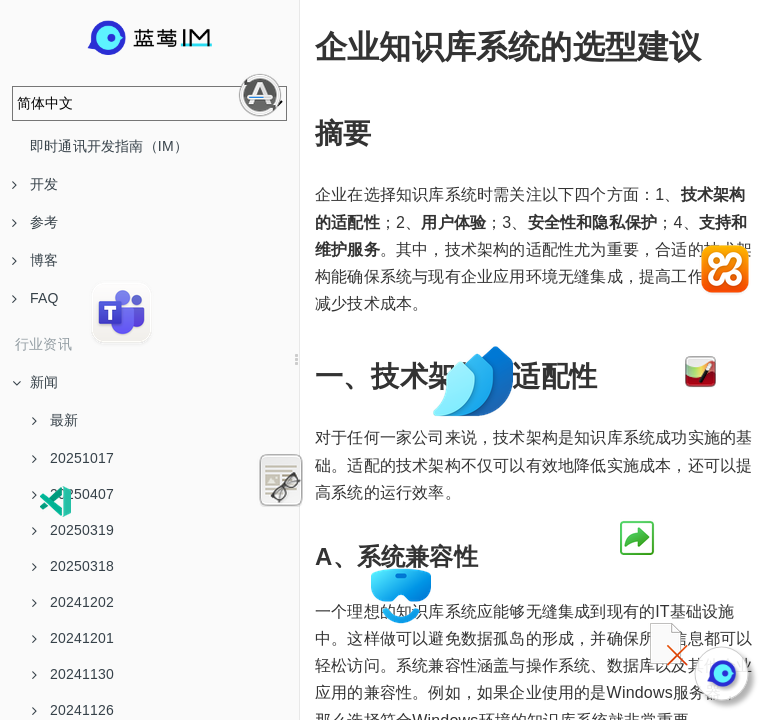  I want to click on open microsoft viva insights app, so click(473, 381).